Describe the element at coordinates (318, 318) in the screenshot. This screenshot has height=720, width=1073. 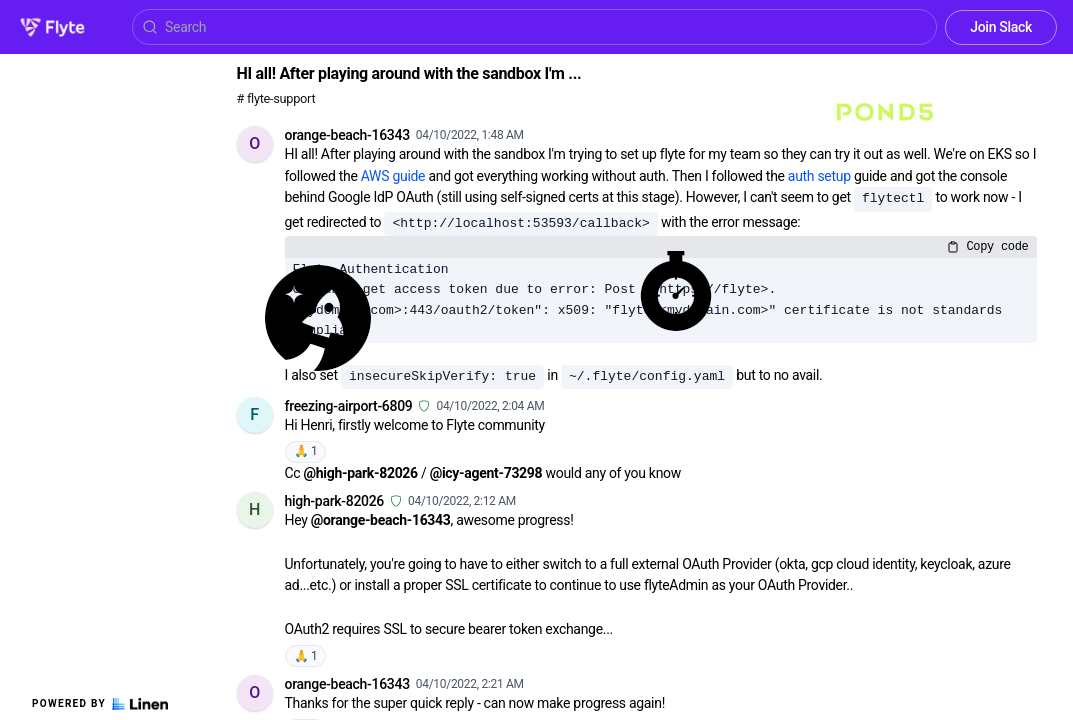
I see `starship cross-shell prompt branding` at that location.